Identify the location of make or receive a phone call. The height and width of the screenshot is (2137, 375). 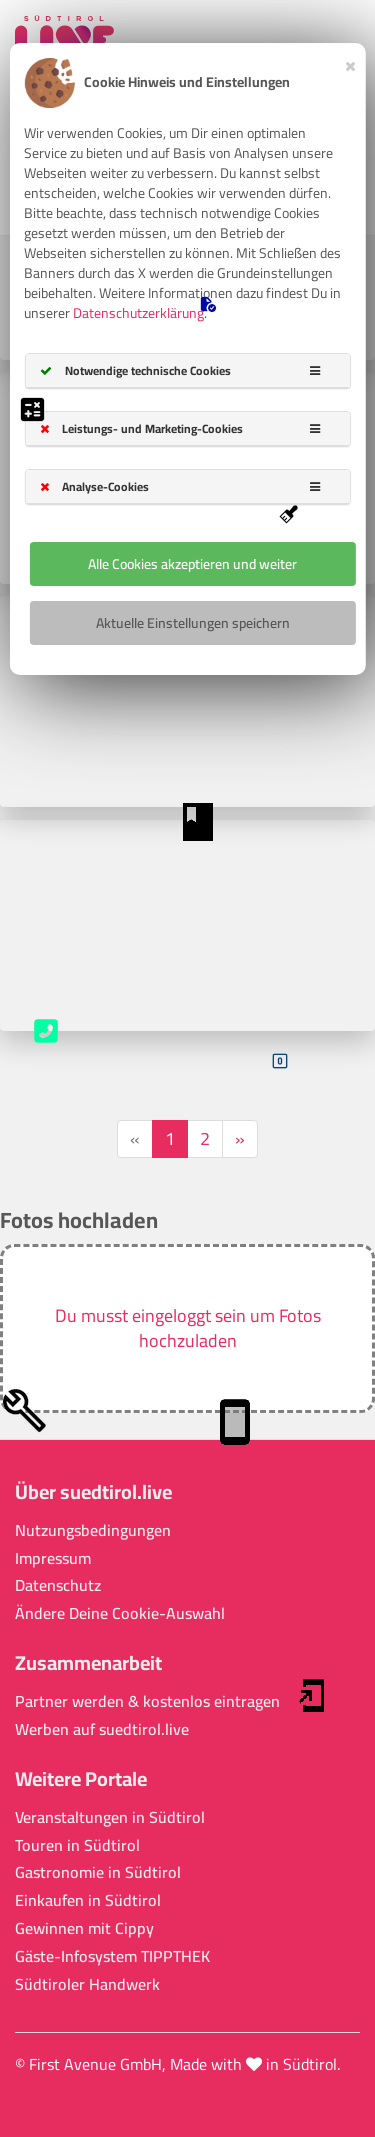
(46, 1031).